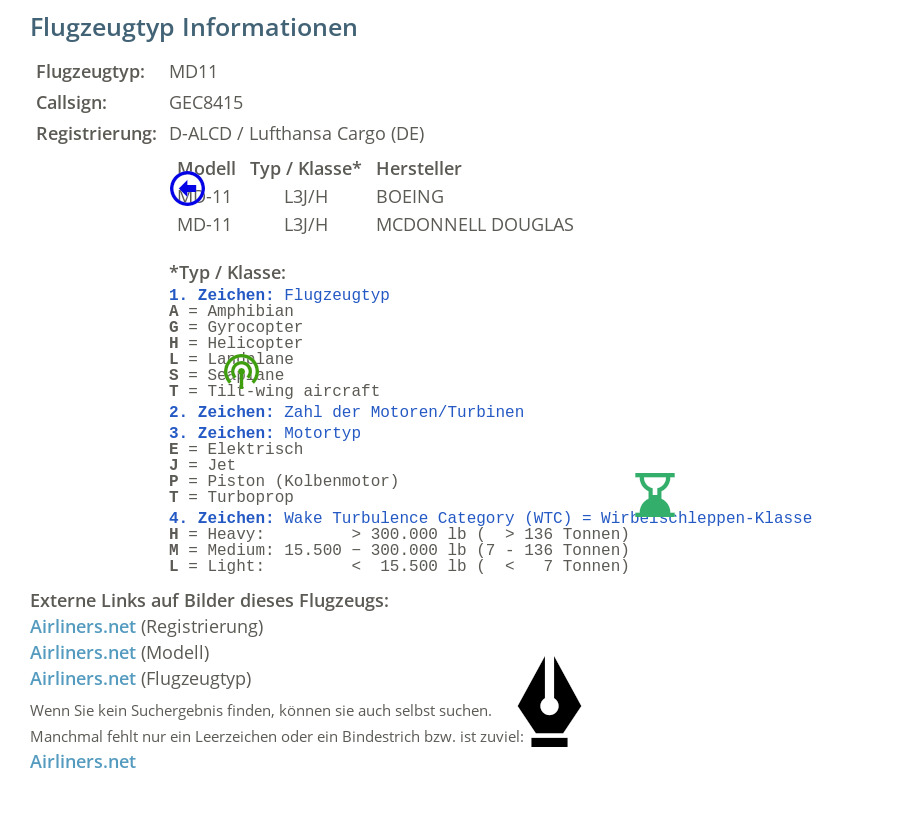 The width and height of the screenshot is (916, 826). Describe the element at coordinates (187, 188) in the screenshot. I see `go back to the previous screen` at that location.